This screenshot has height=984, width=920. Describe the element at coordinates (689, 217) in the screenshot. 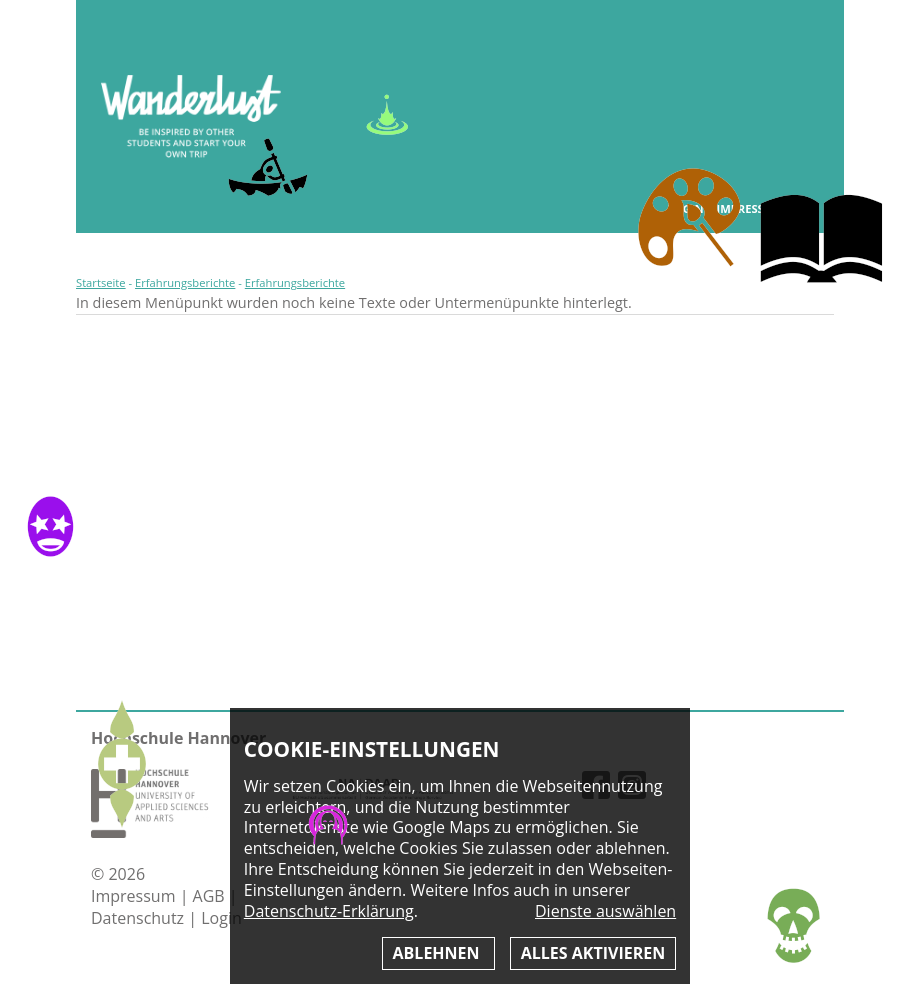

I see `access color or theme customization options` at that location.